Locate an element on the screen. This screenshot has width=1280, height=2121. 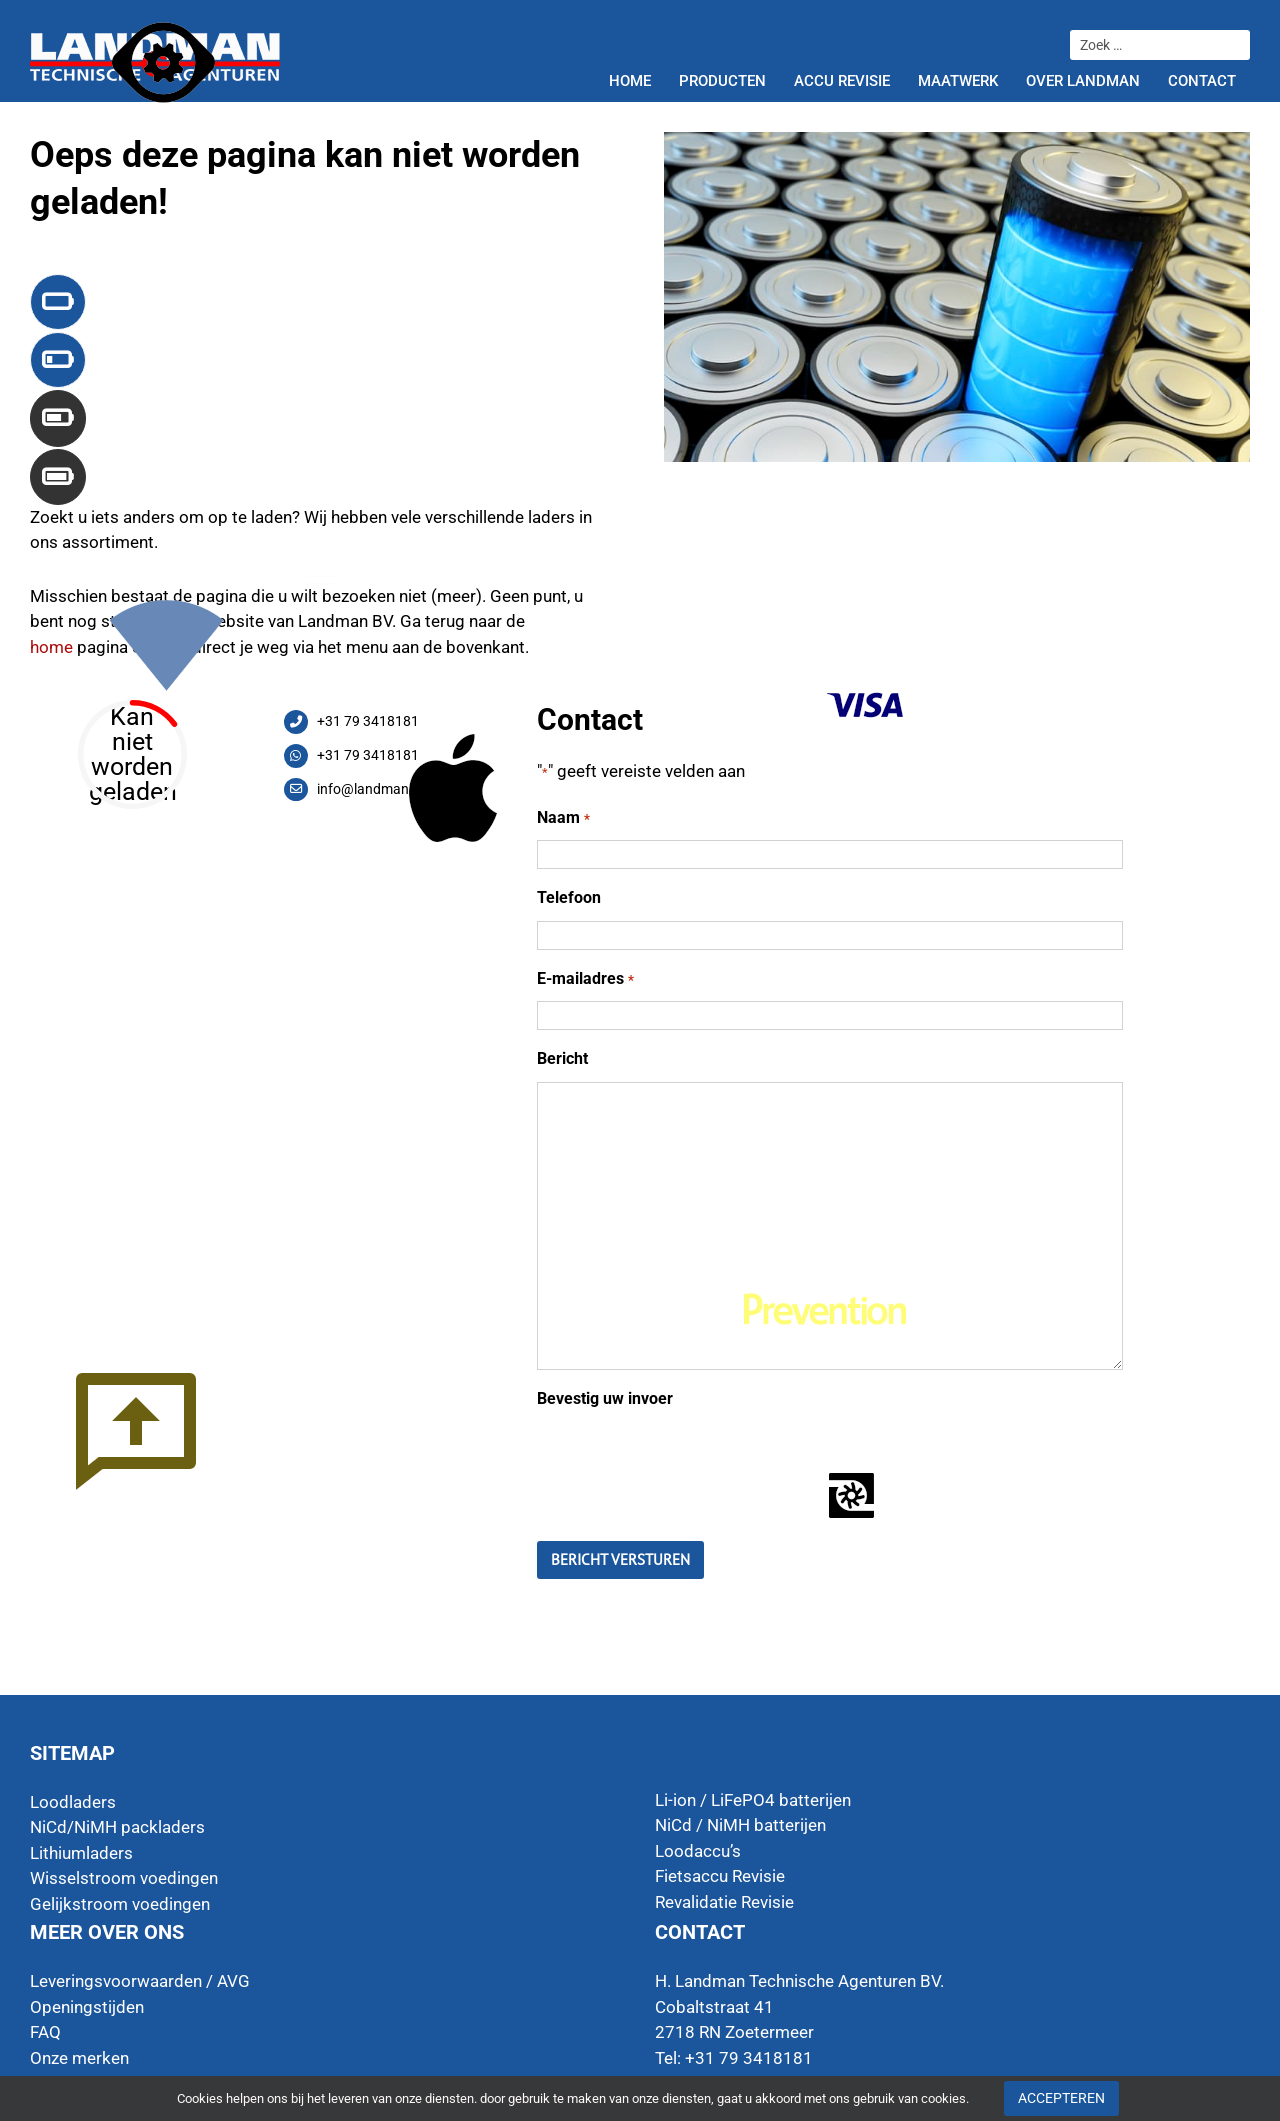
apple brand or product indicator is located at coordinates (453, 788).